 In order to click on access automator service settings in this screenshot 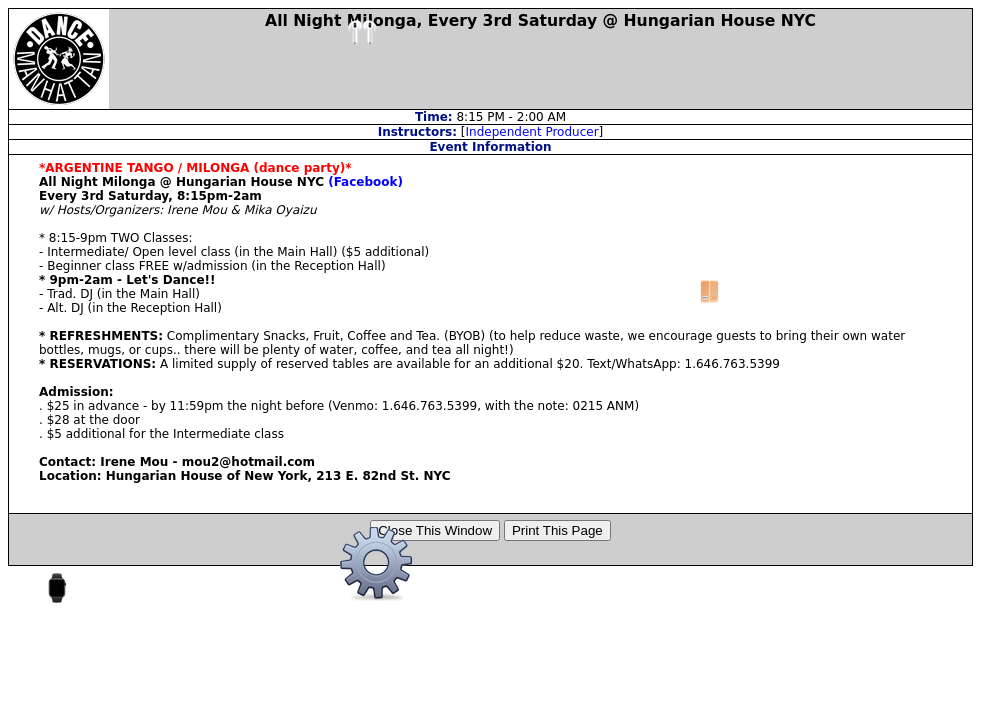, I will do `click(375, 564)`.